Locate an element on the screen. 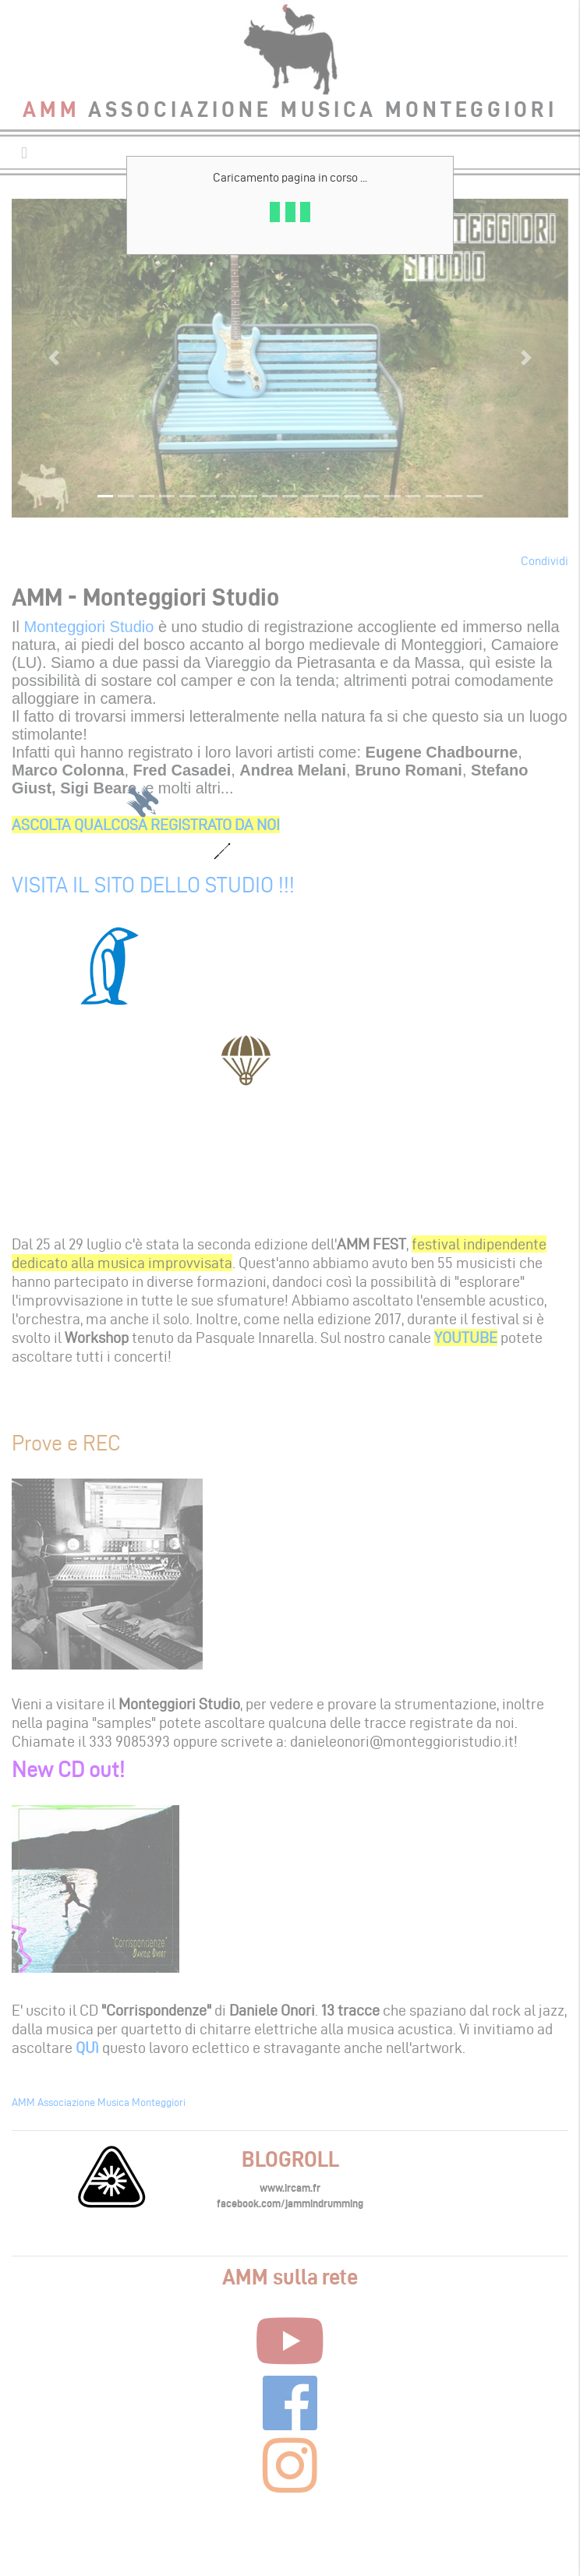 The image size is (580, 2576). laser hazard warning indicator is located at coordinates (111, 2179).